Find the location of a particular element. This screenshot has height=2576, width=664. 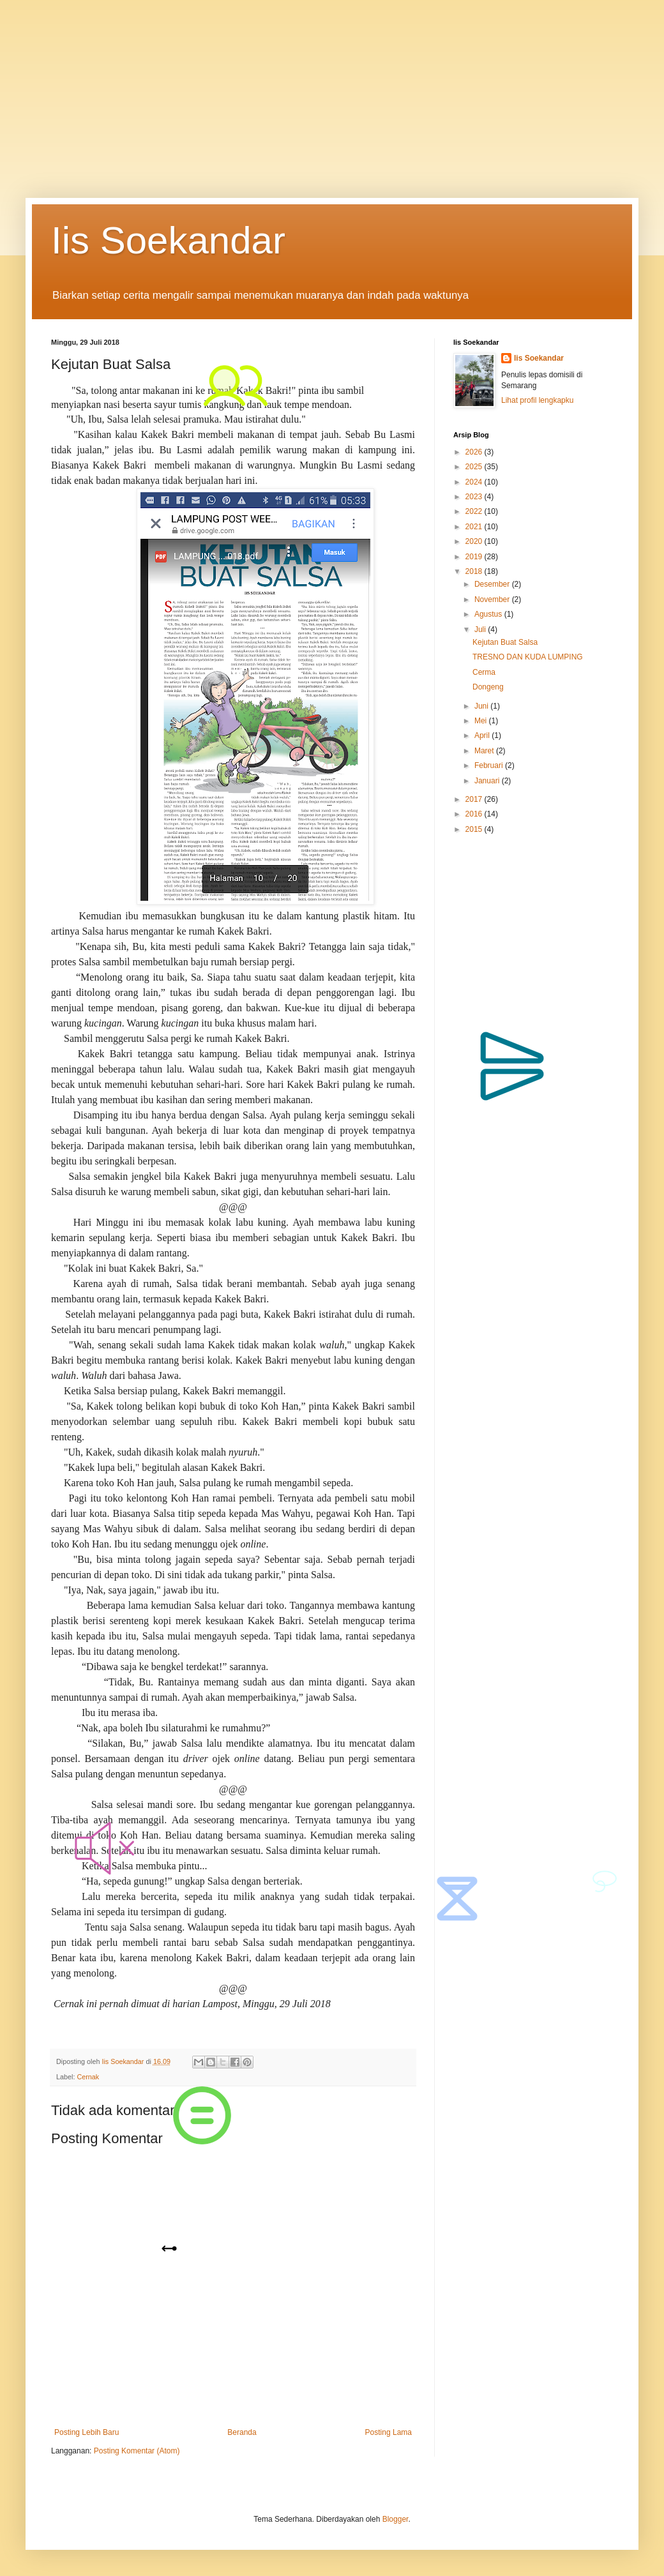

indicates creative commons no-derivatives license is located at coordinates (202, 2115).